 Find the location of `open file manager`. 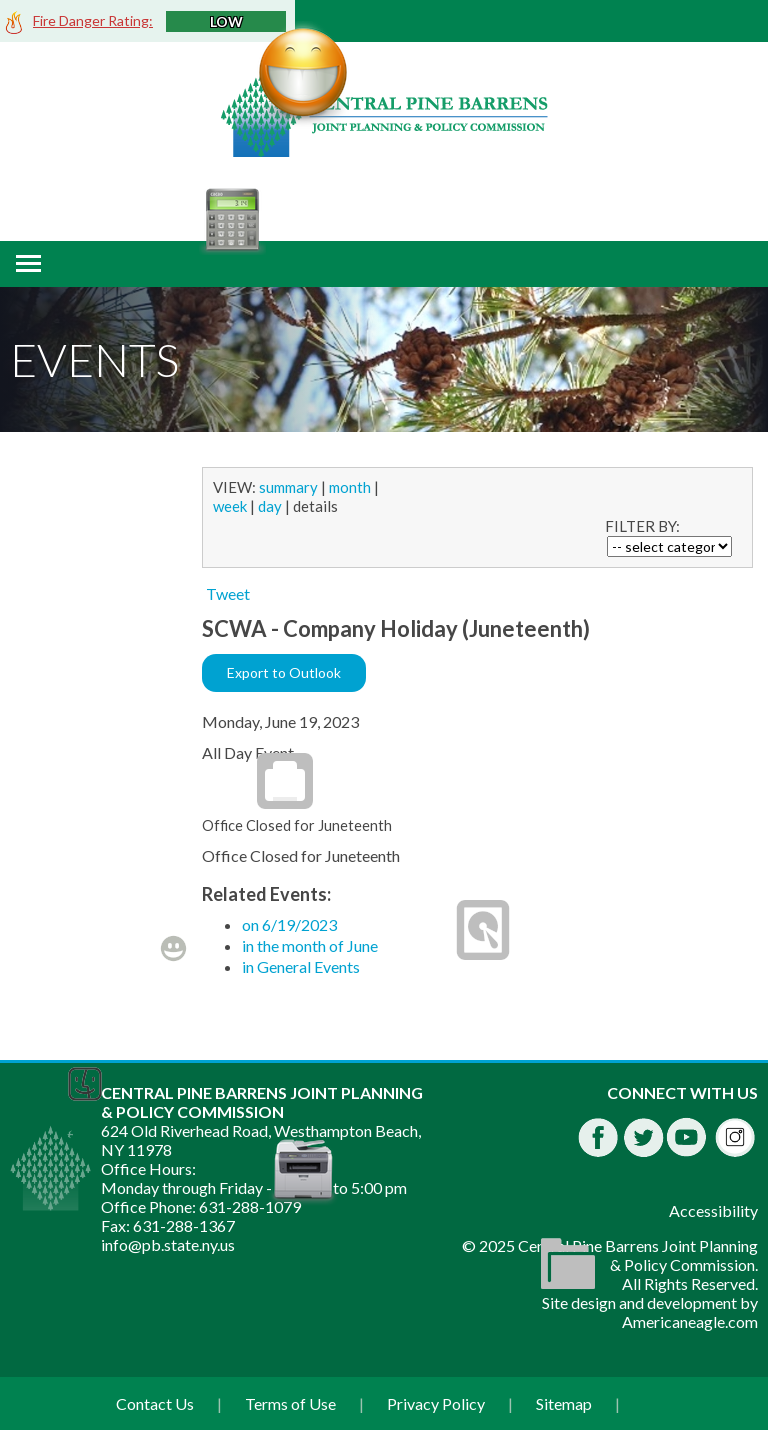

open file manager is located at coordinates (85, 1084).